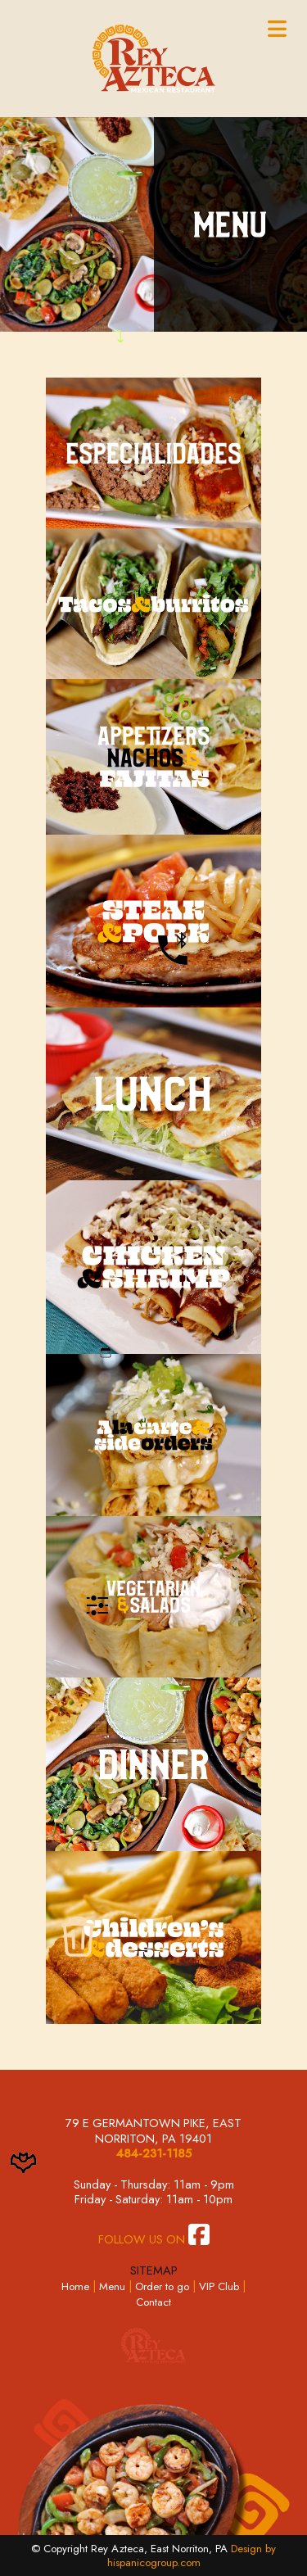  Describe the element at coordinates (118, 337) in the screenshot. I see `turn right then down navigation direction` at that location.